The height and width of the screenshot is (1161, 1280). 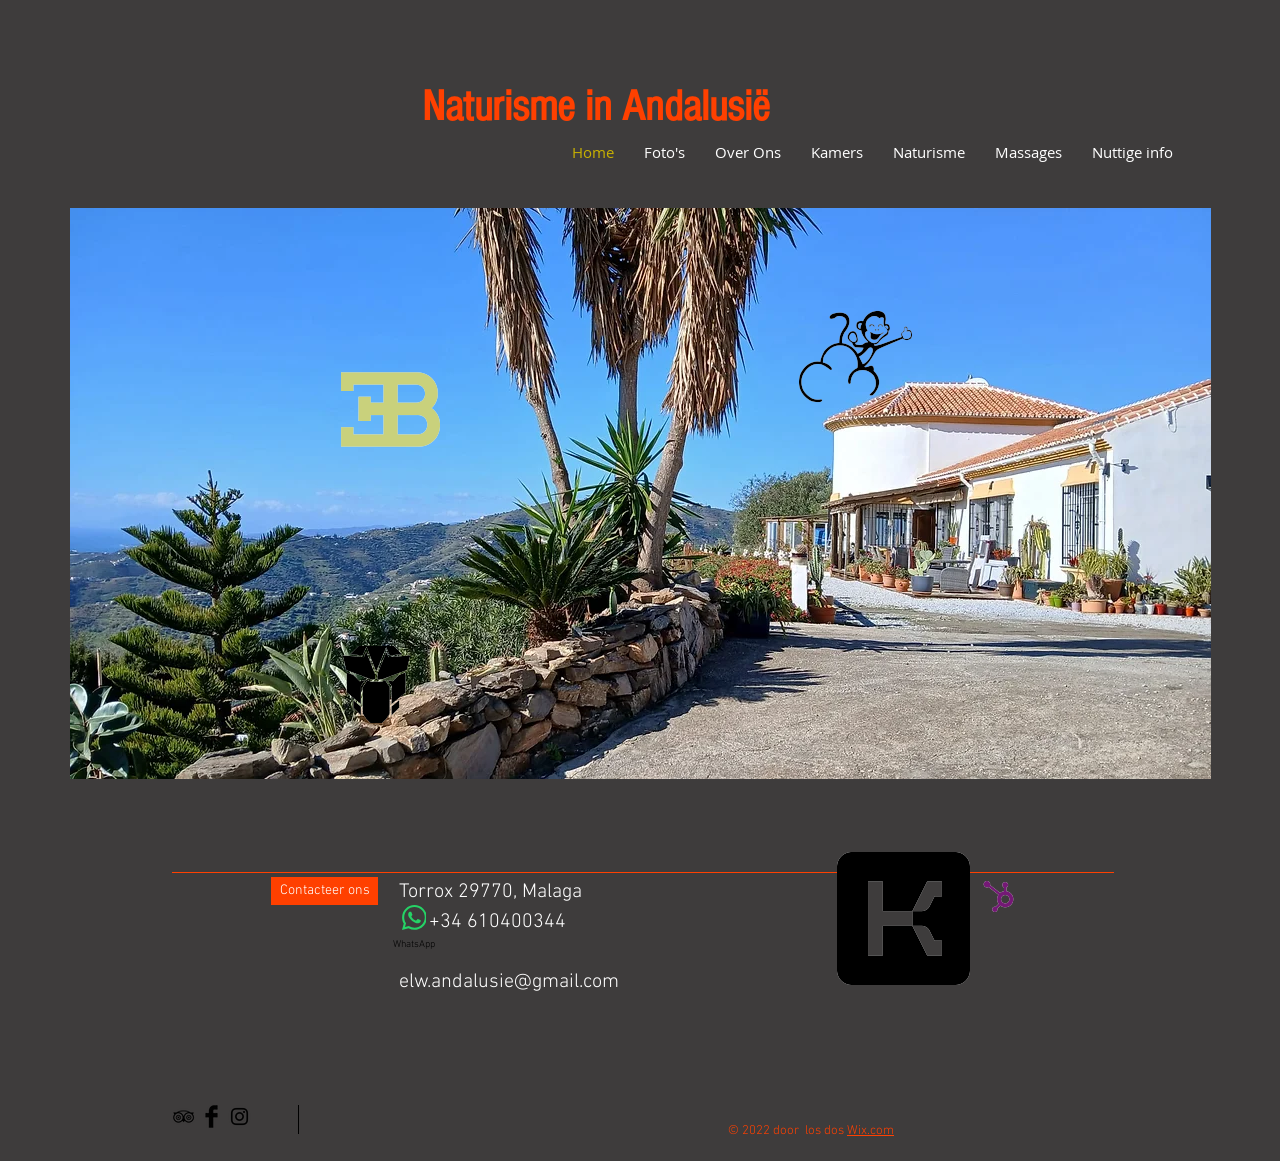 What do you see at coordinates (376, 684) in the screenshot?
I see `PrimeVue UI component library logo` at bounding box center [376, 684].